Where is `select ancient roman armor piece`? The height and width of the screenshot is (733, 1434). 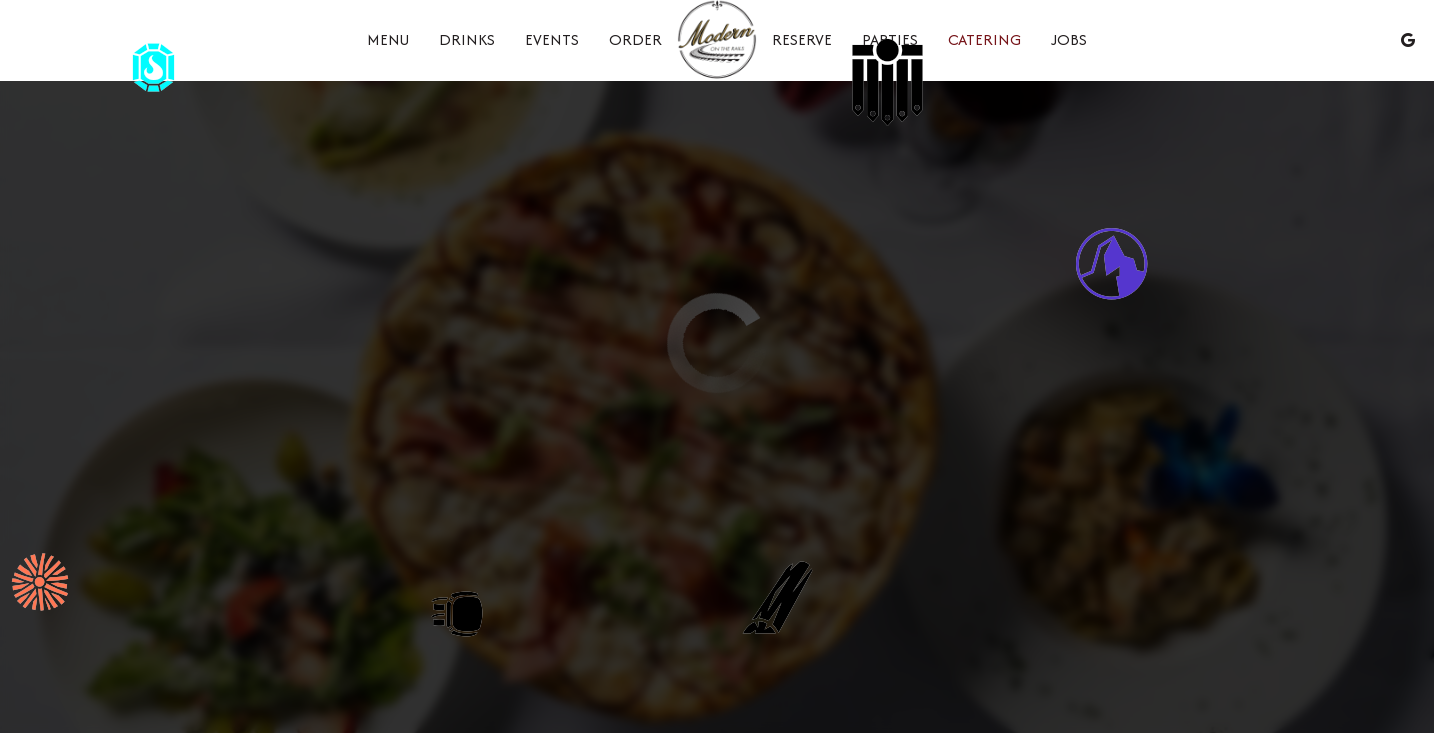 select ancient roman armor piece is located at coordinates (887, 82).